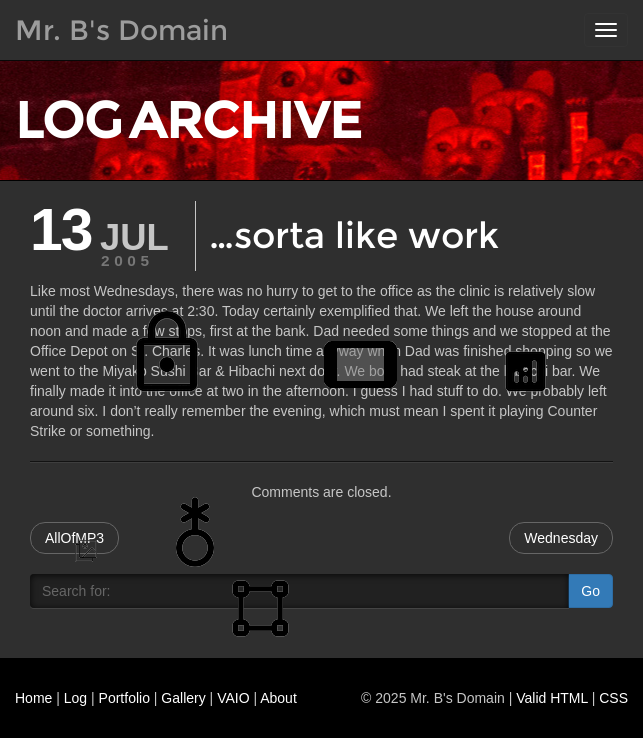 The height and width of the screenshot is (738, 643). I want to click on view analytics and statistics, so click(525, 371).